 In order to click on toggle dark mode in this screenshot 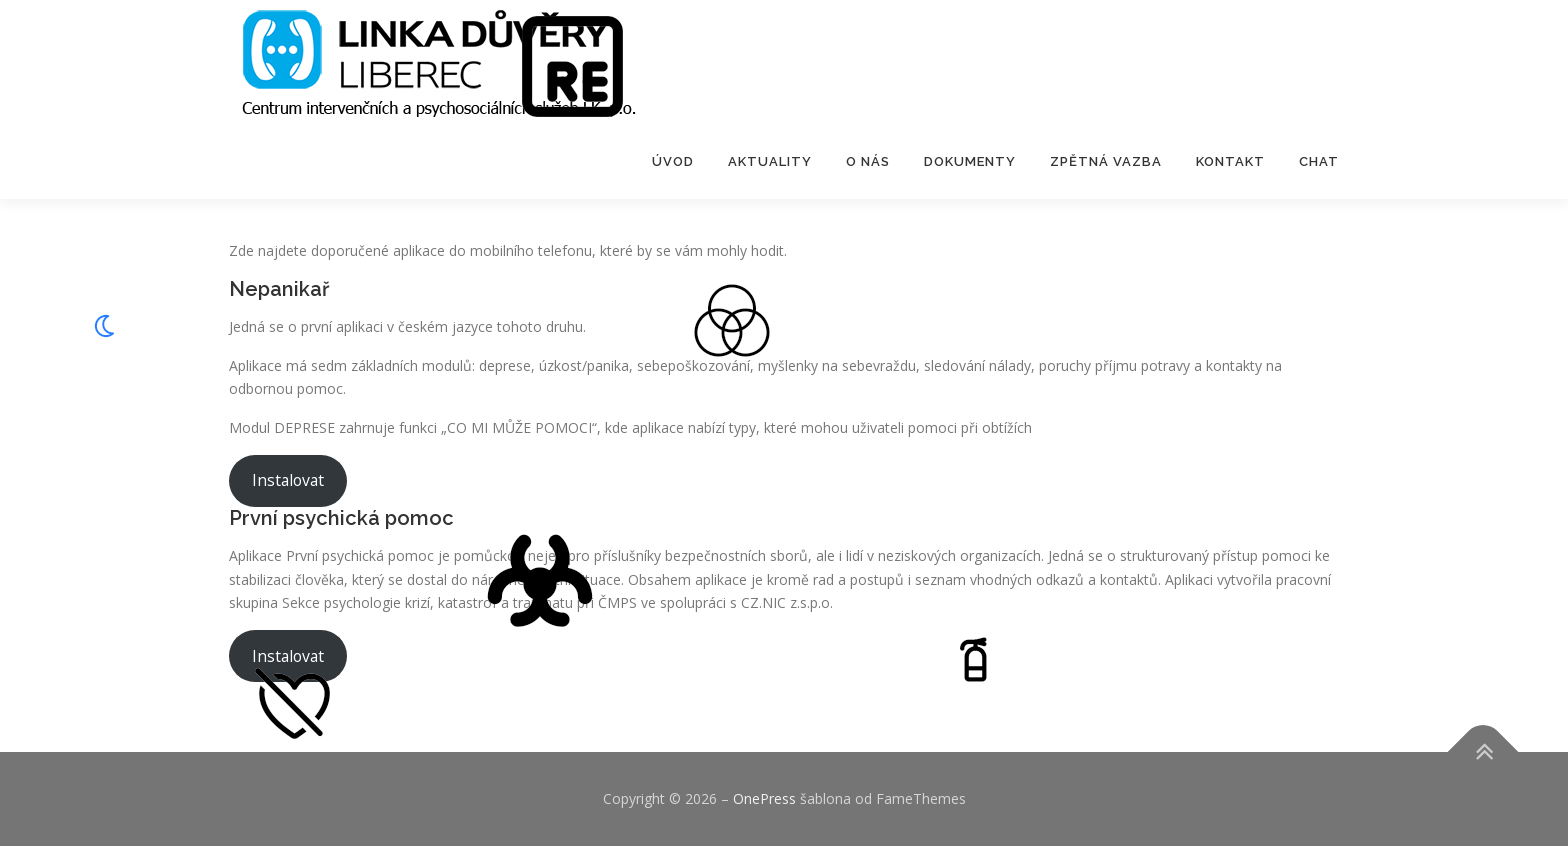, I will do `click(106, 326)`.